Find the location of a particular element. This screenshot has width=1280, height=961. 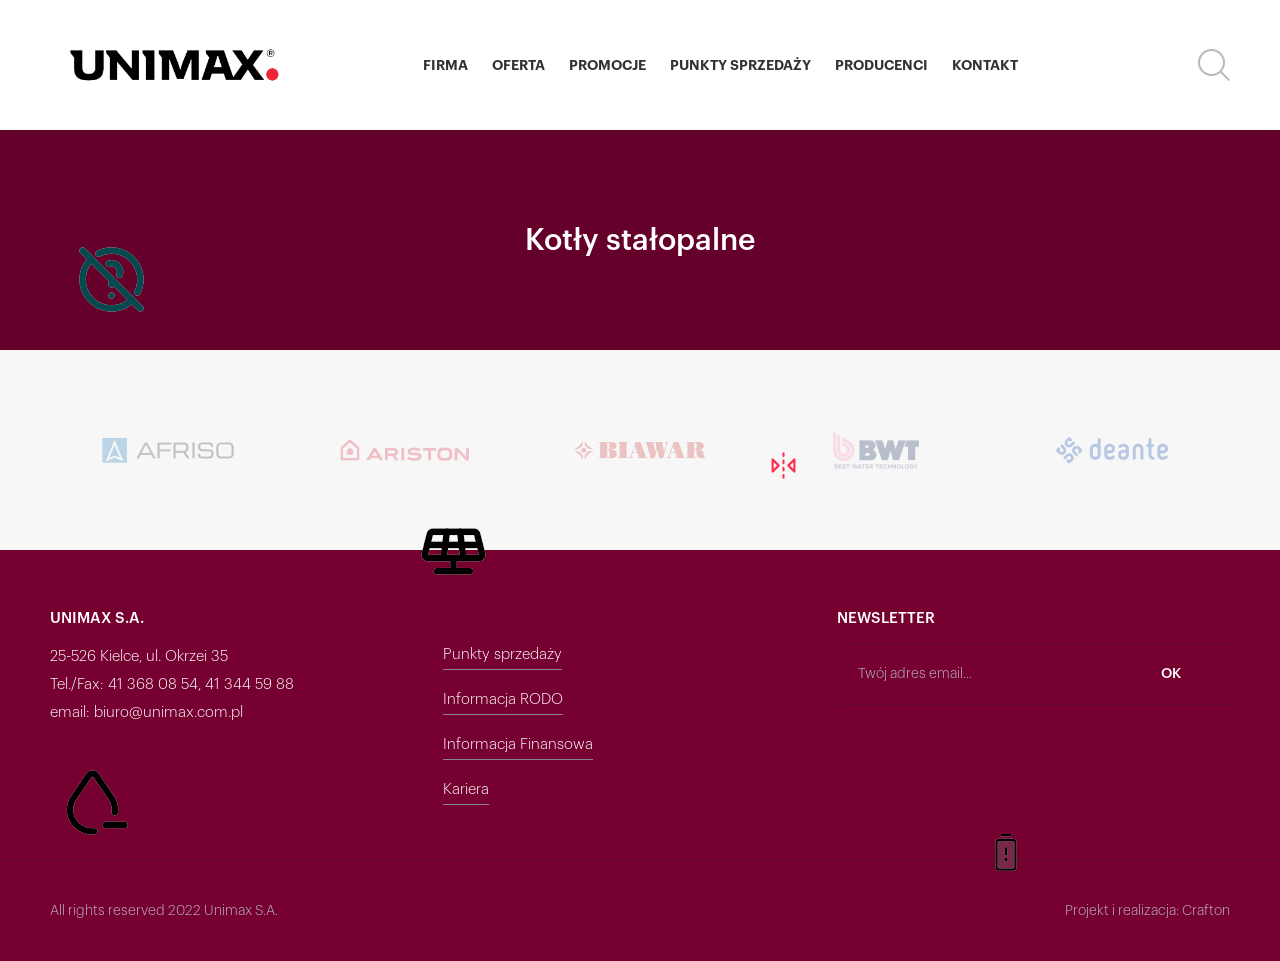

help or support is currently unavailable is located at coordinates (111, 279).